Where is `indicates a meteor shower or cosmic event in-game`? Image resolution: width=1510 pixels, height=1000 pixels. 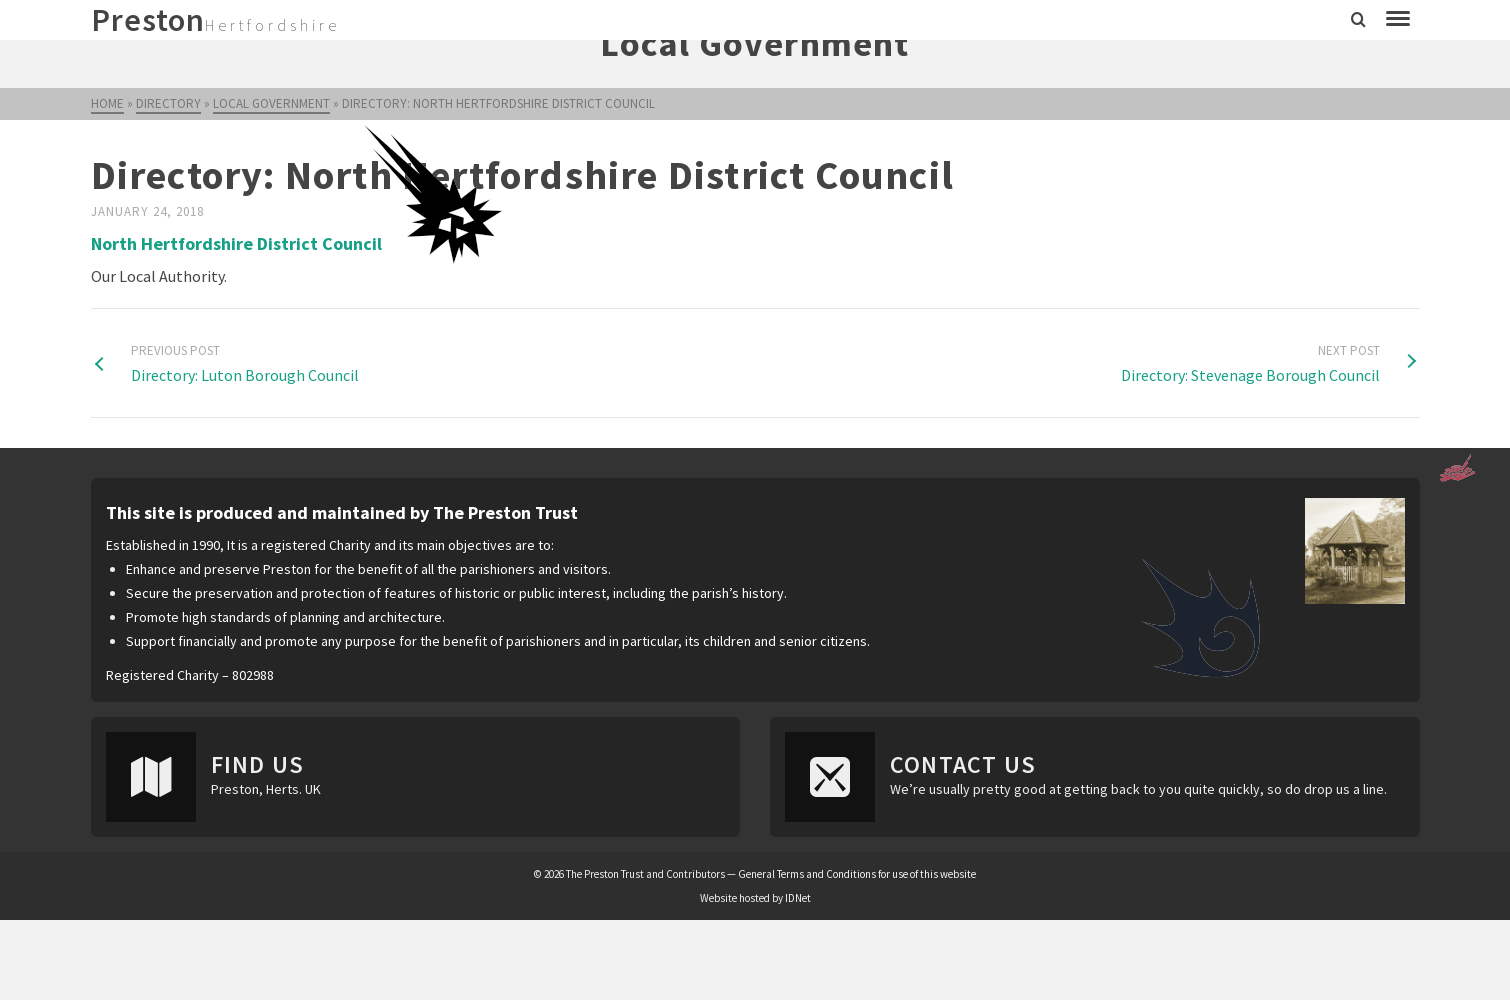 indicates a meteor shower or cosmic event in-game is located at coordinates (432, 195).